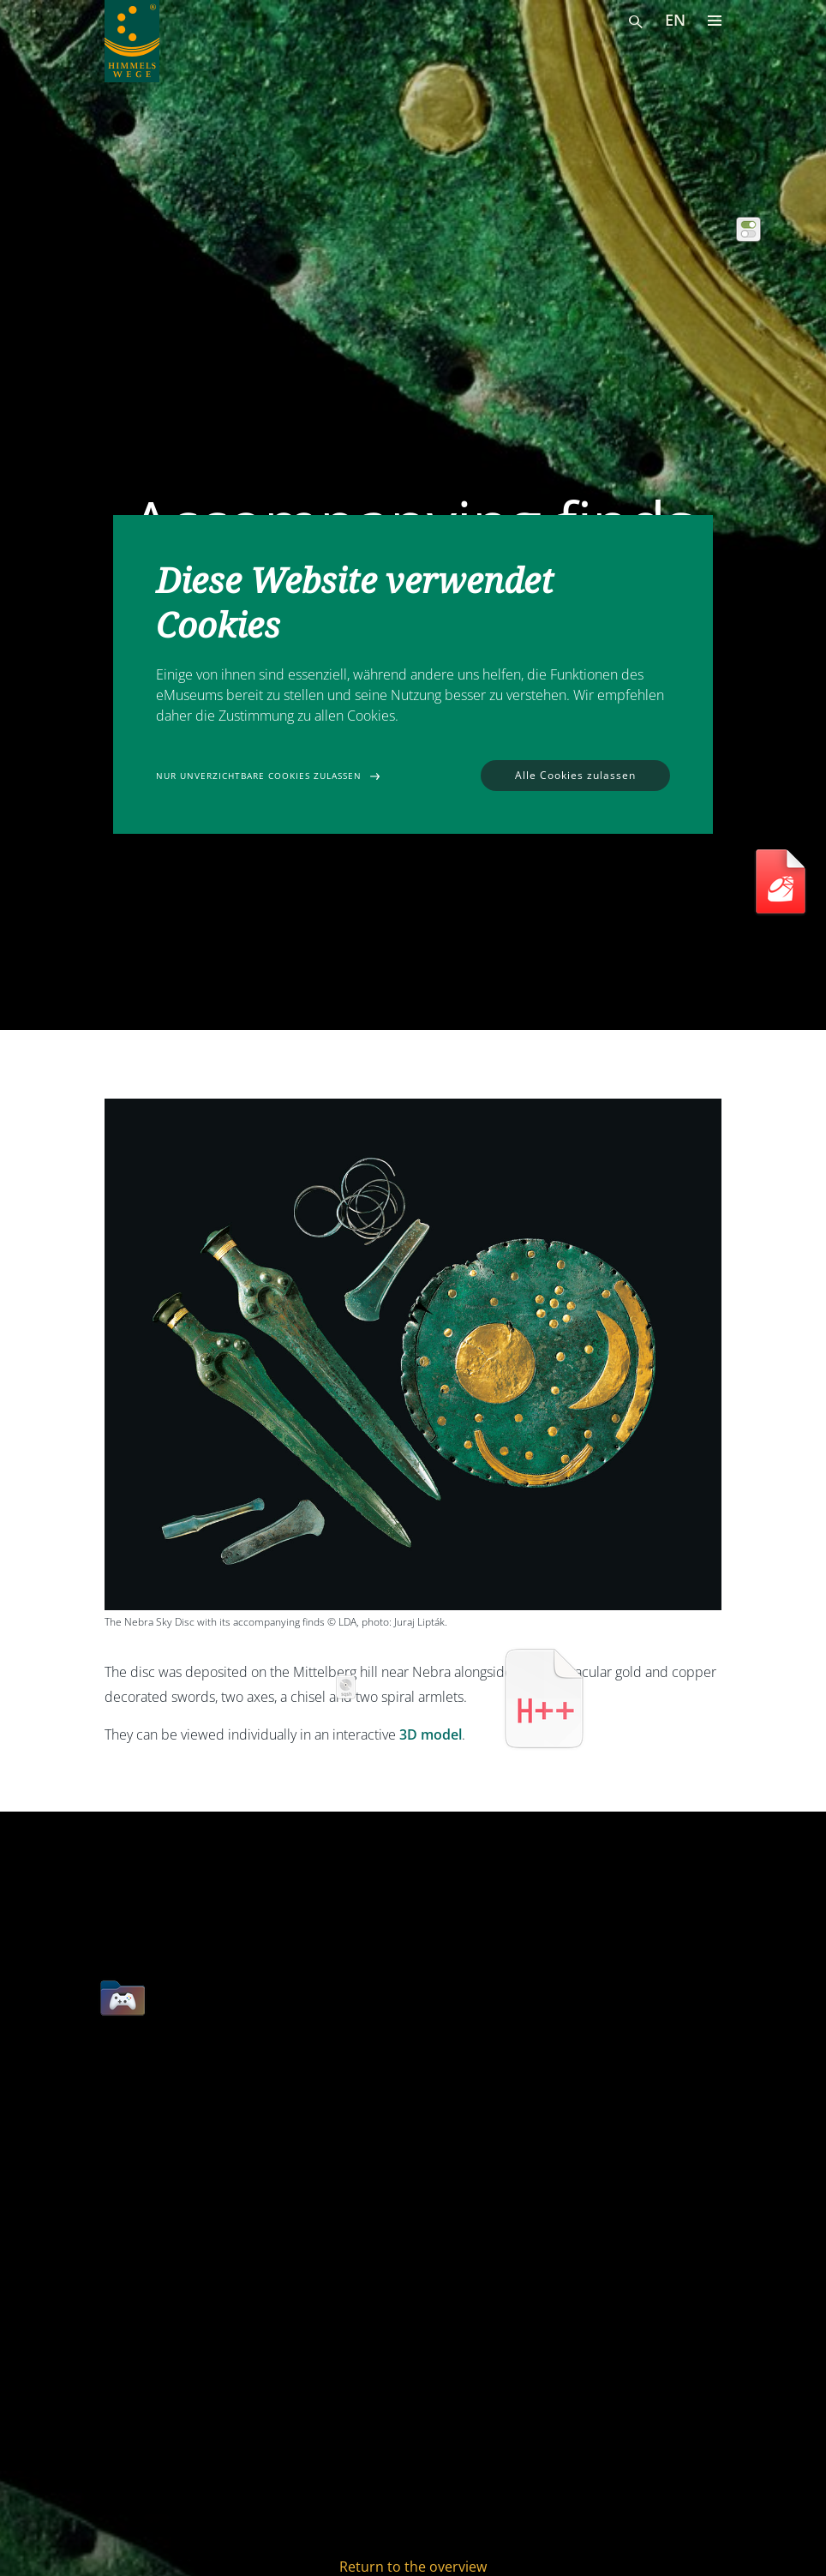 This screenshot has height=2576, width=826. I want to click on a ruby programming language file, so click(781, 883).